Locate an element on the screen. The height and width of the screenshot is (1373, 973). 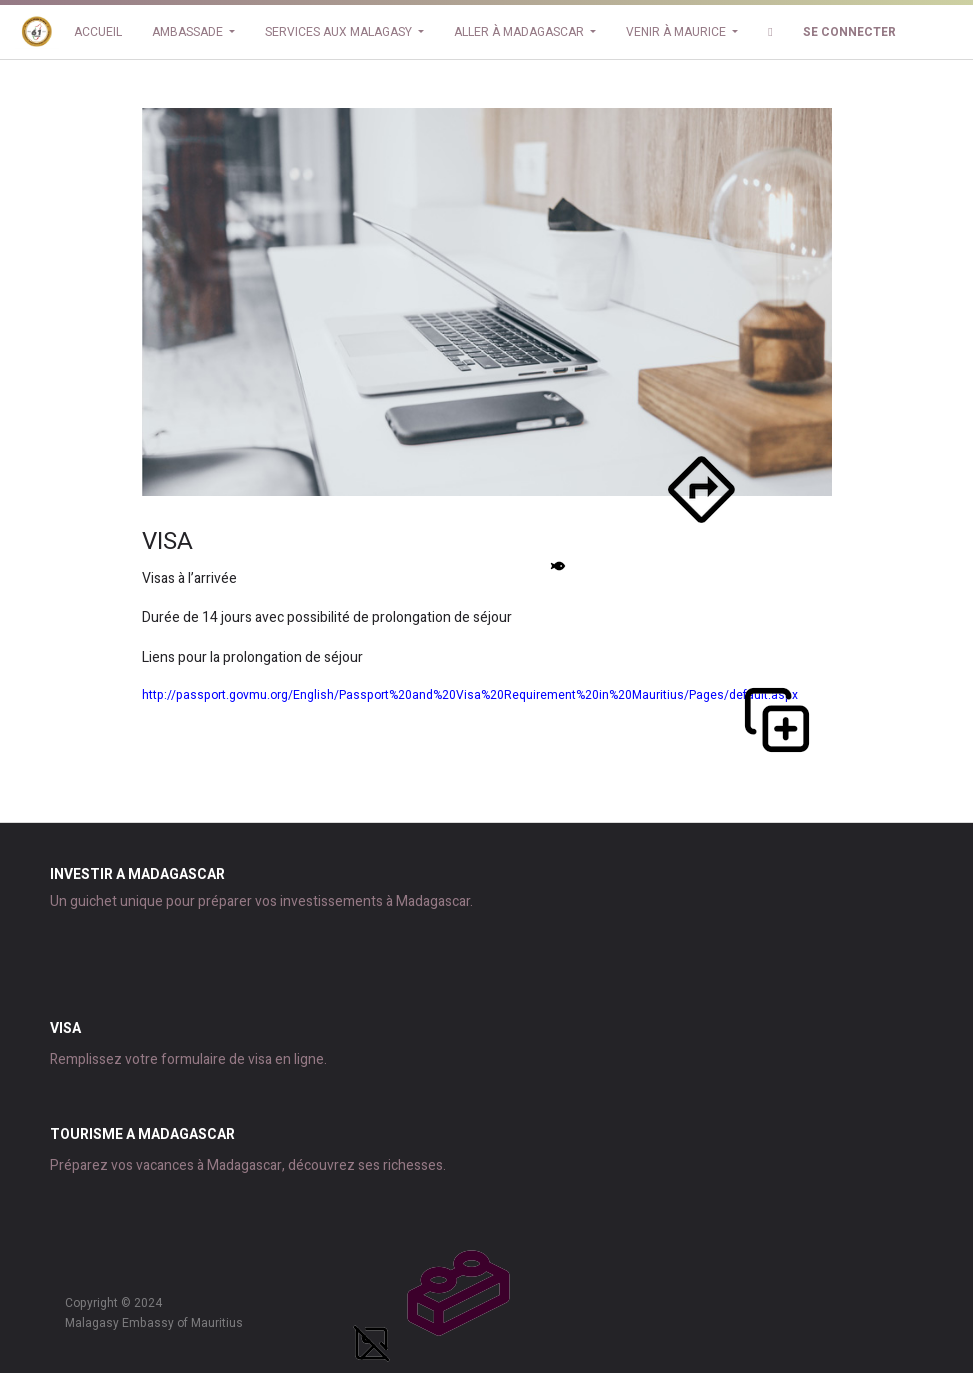
duplicate and add a new item is located at coordinates (777, 720).